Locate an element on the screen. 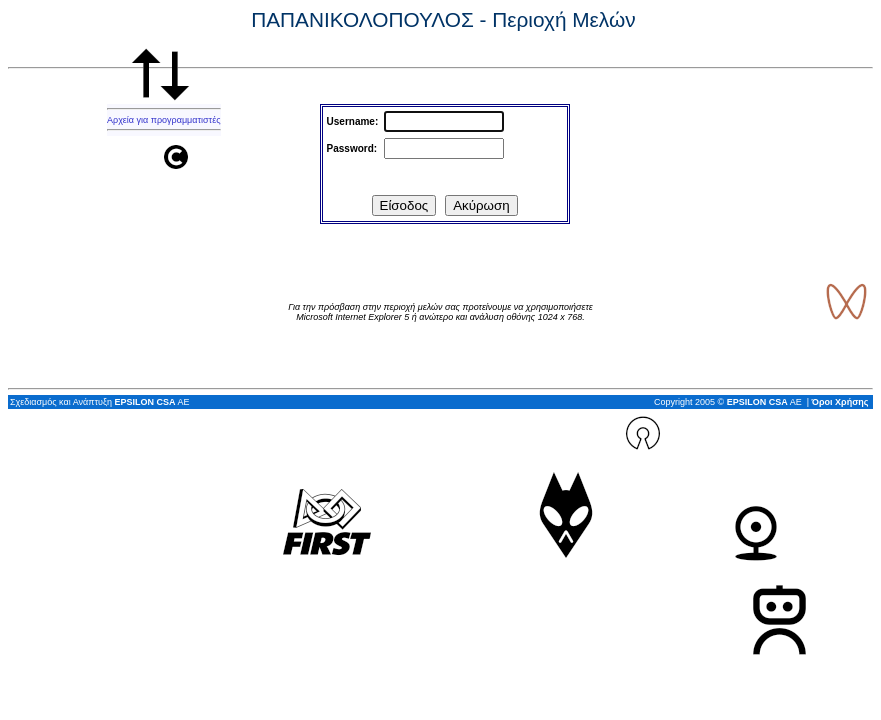 The height and width of the screenshot is (720, 881). open wechat channels is located at coordinates (846, 301).